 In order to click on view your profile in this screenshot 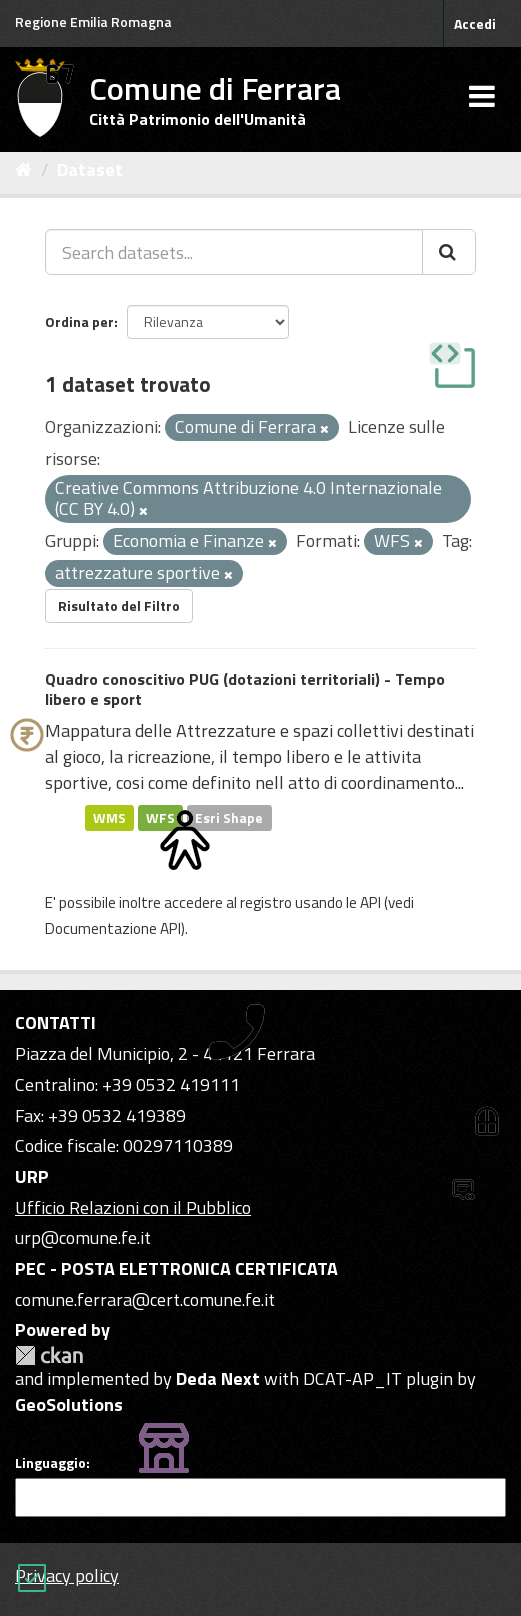, I will do `click(185, 841)`.